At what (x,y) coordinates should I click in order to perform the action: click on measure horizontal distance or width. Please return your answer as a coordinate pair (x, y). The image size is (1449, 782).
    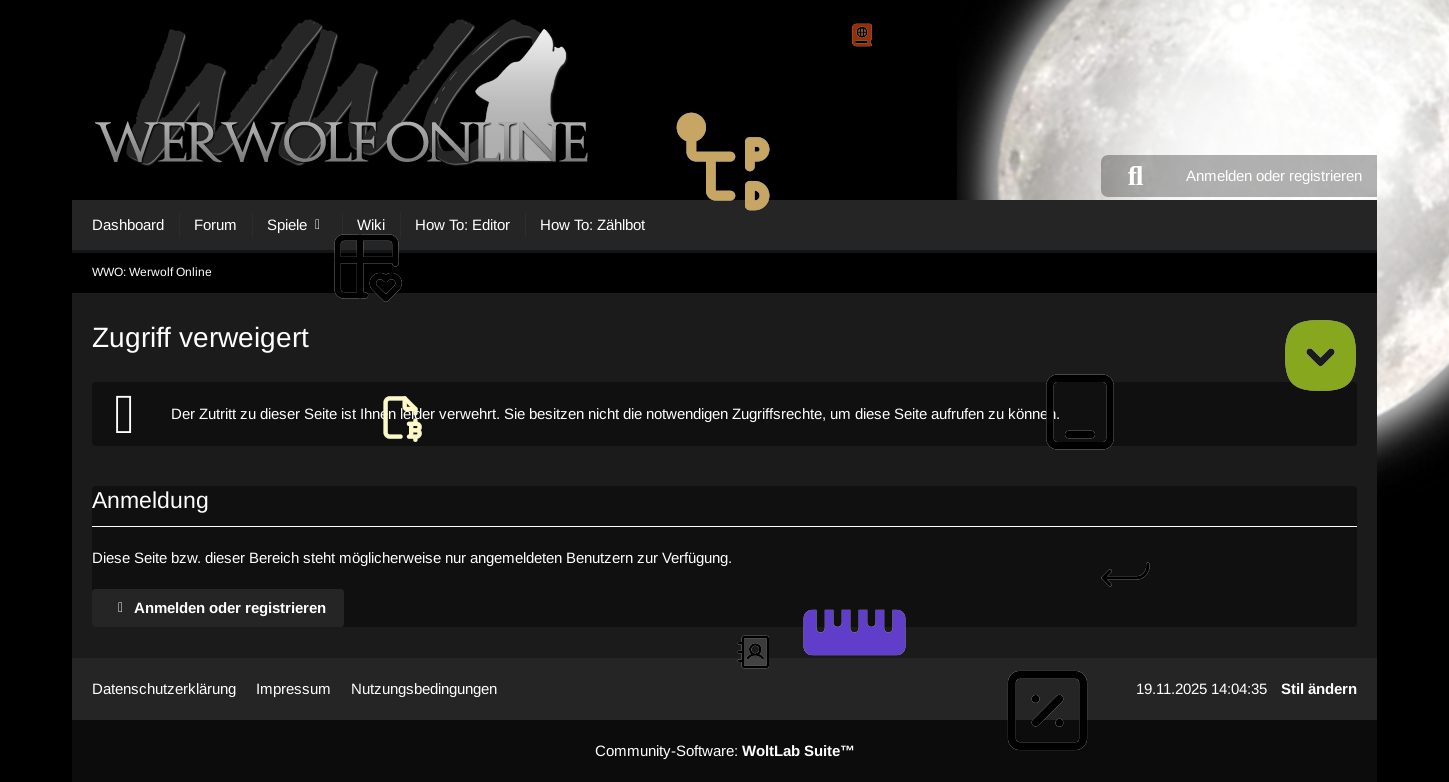
    Looking at the image, I should click on (854, 632).